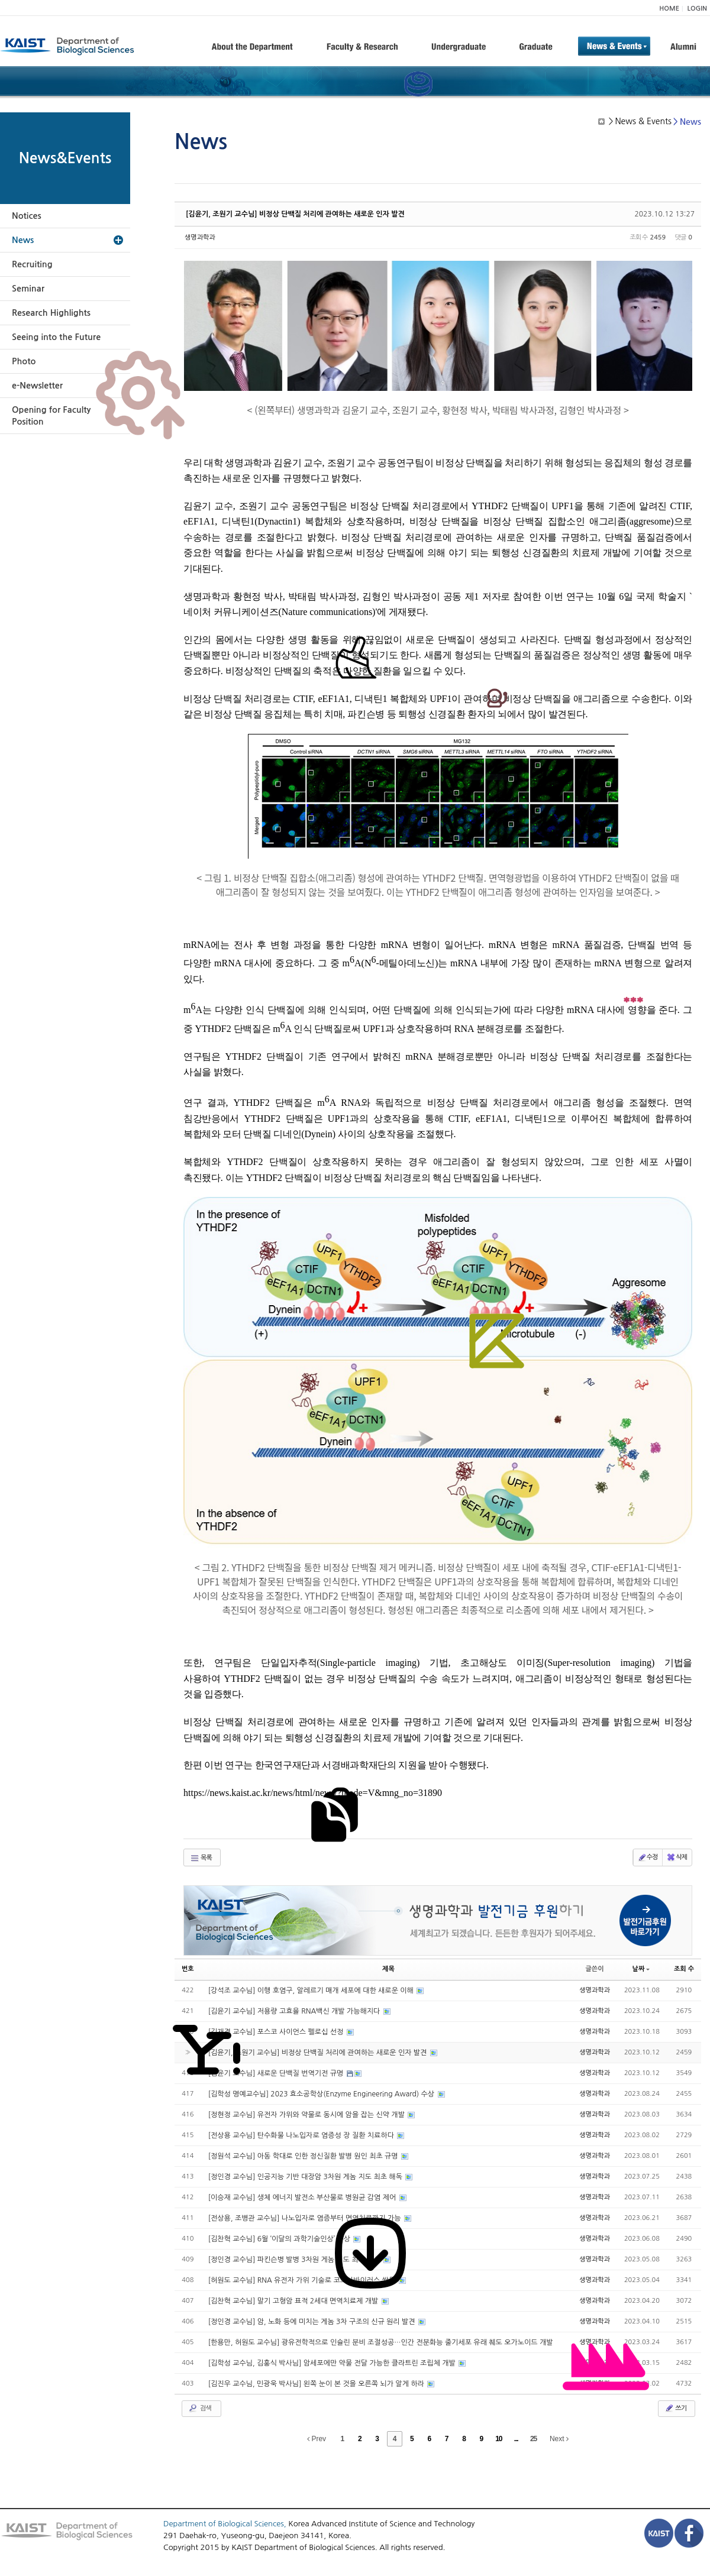 This screenshot has height=2576, width=710. I want to click on link to Yahoo account, so click(208, 2050).